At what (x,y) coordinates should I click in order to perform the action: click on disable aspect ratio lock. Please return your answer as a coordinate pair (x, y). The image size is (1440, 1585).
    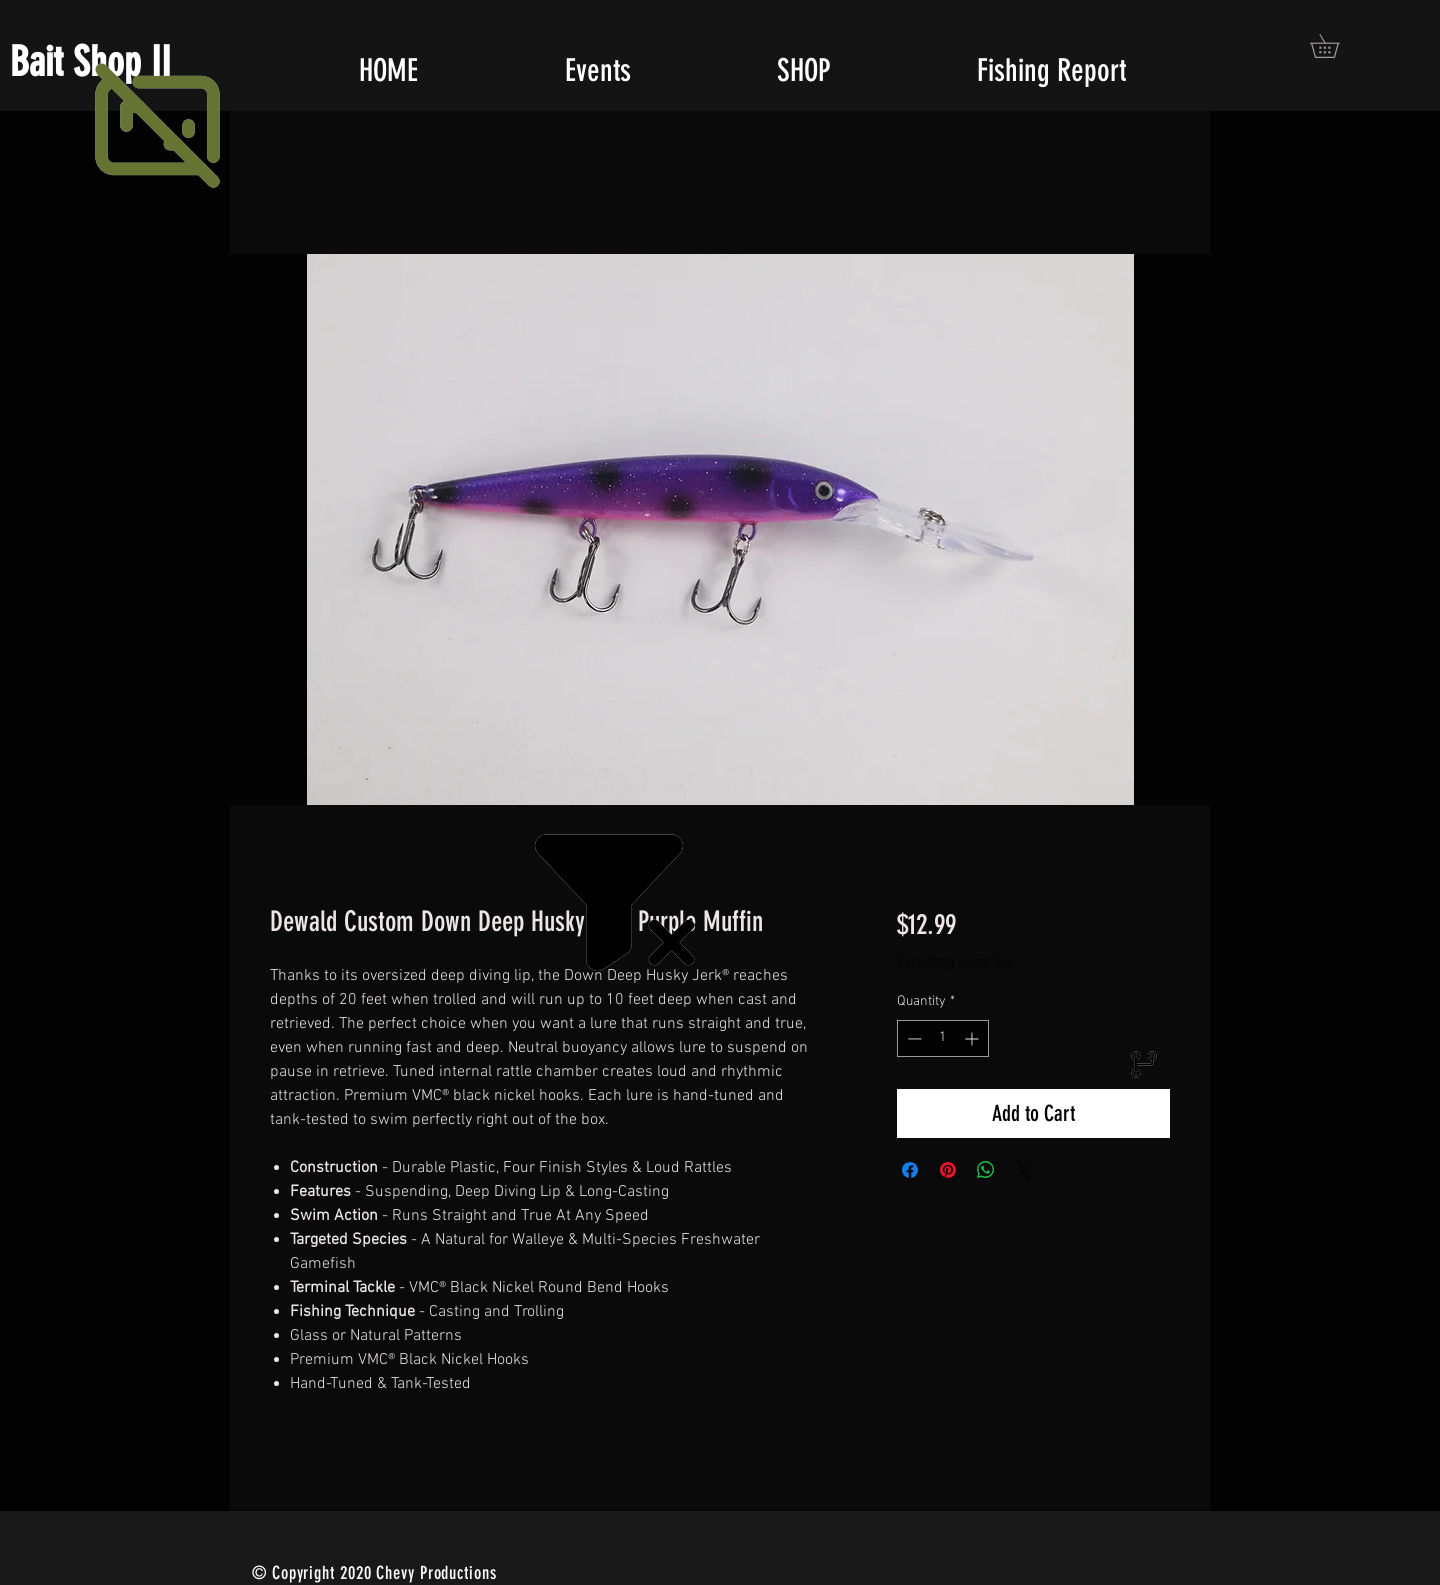
    Looking at the image, I should click on (157, 125).